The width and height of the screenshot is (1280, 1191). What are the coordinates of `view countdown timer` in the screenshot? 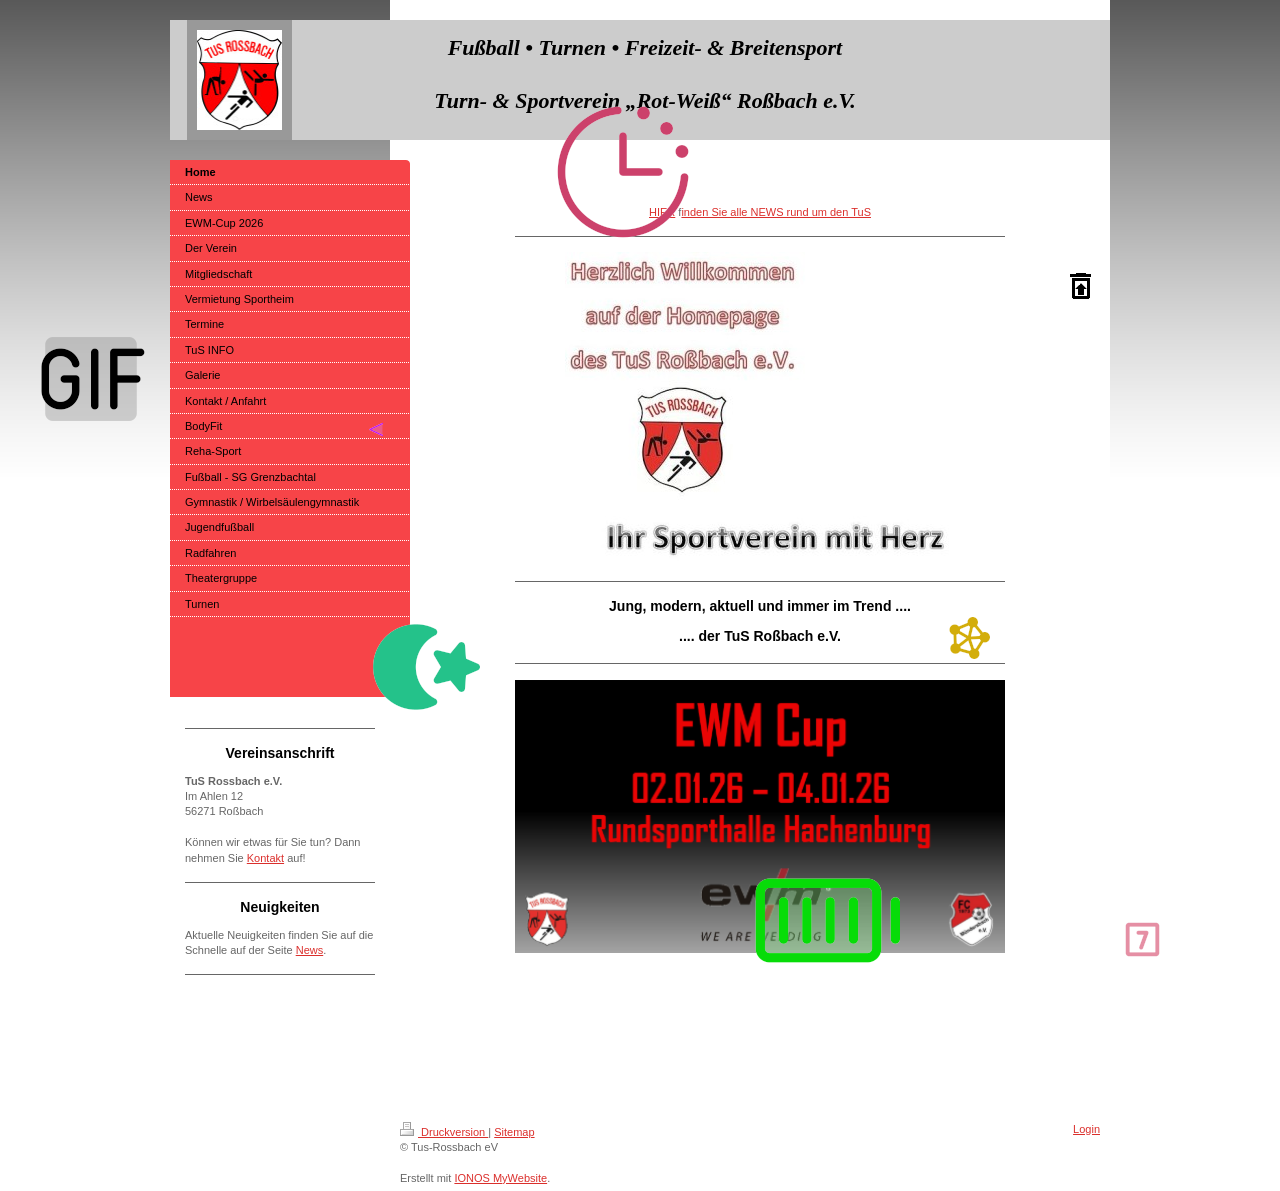 It's located at (623, 172).